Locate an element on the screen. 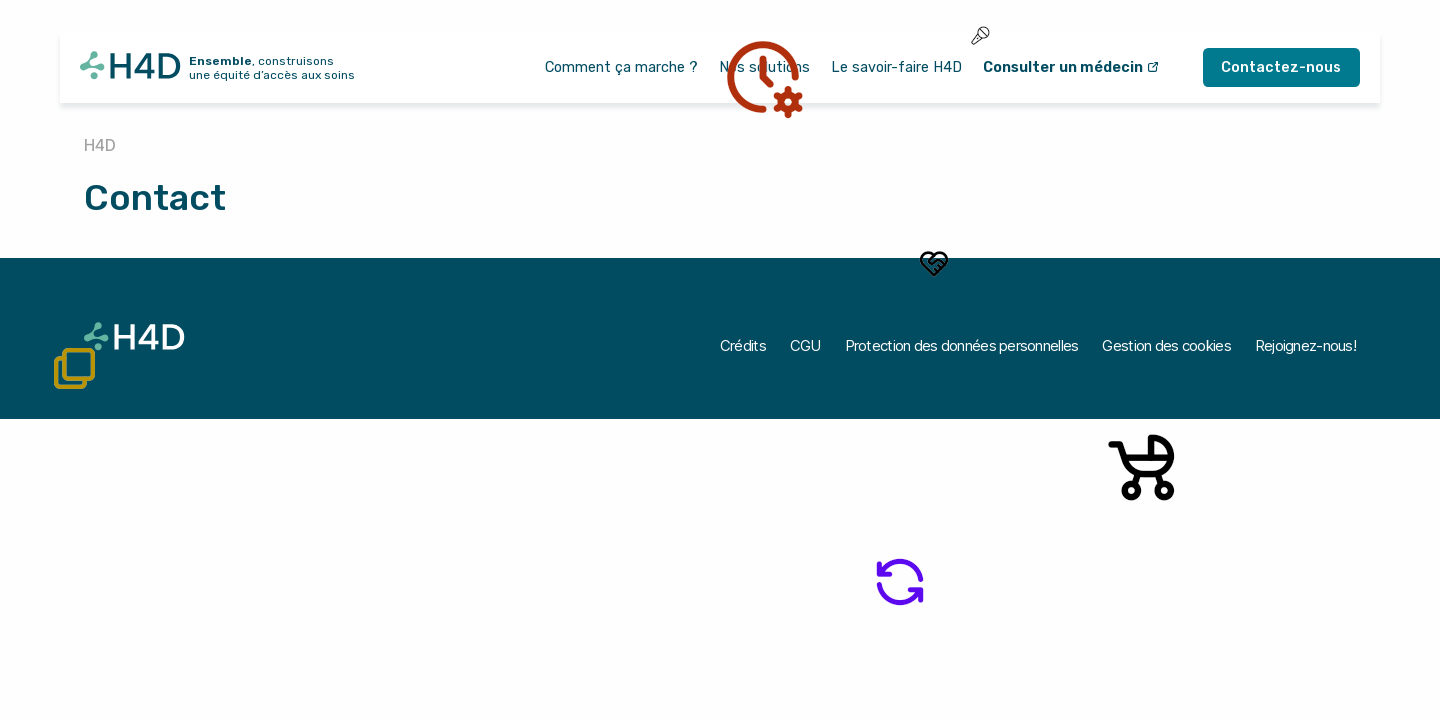 The height and width of the screenshot is (720, 1440). access baby or parenting-related features is located at coordinates (1144, 467).